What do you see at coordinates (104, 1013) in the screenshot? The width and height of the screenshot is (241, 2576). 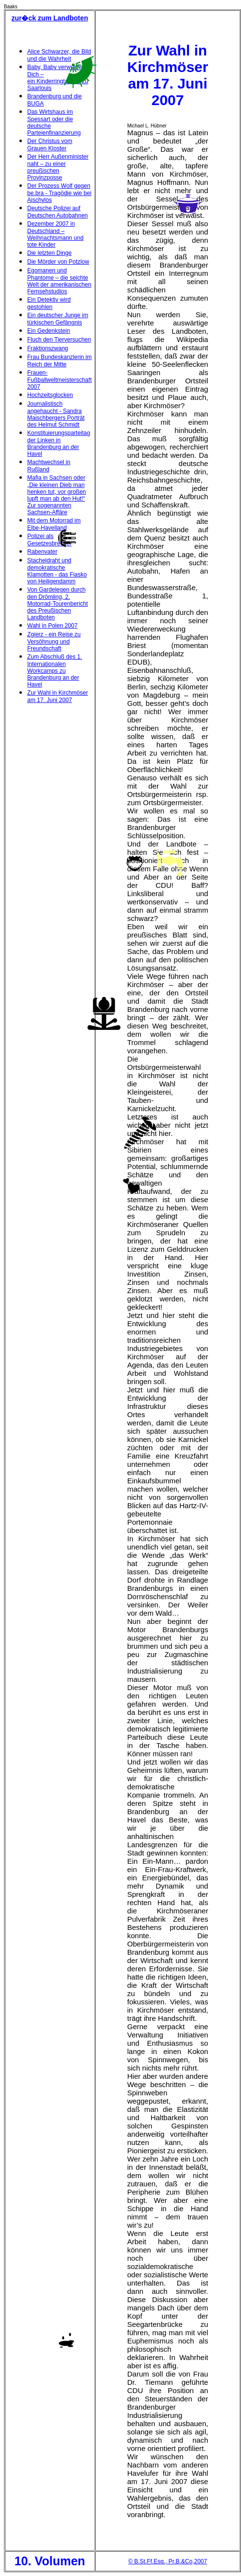 I see `access meditation or mindfulness features` at bounding box center [104, 1013].